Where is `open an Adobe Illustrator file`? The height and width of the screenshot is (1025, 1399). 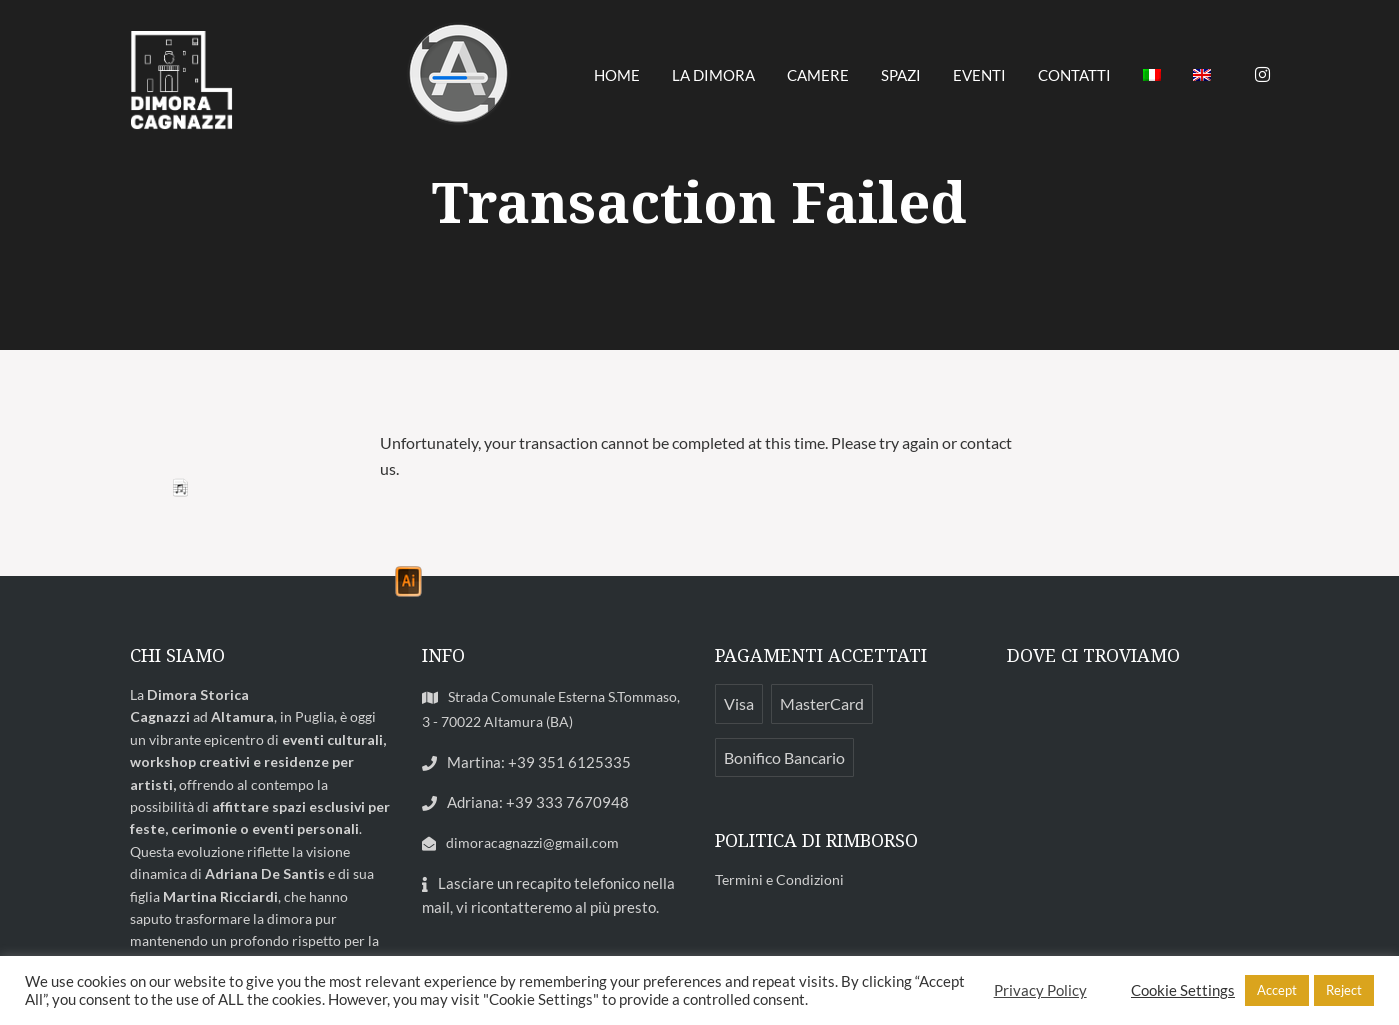 open an Adobe Illustrator file is located at coordinates (408, 581).